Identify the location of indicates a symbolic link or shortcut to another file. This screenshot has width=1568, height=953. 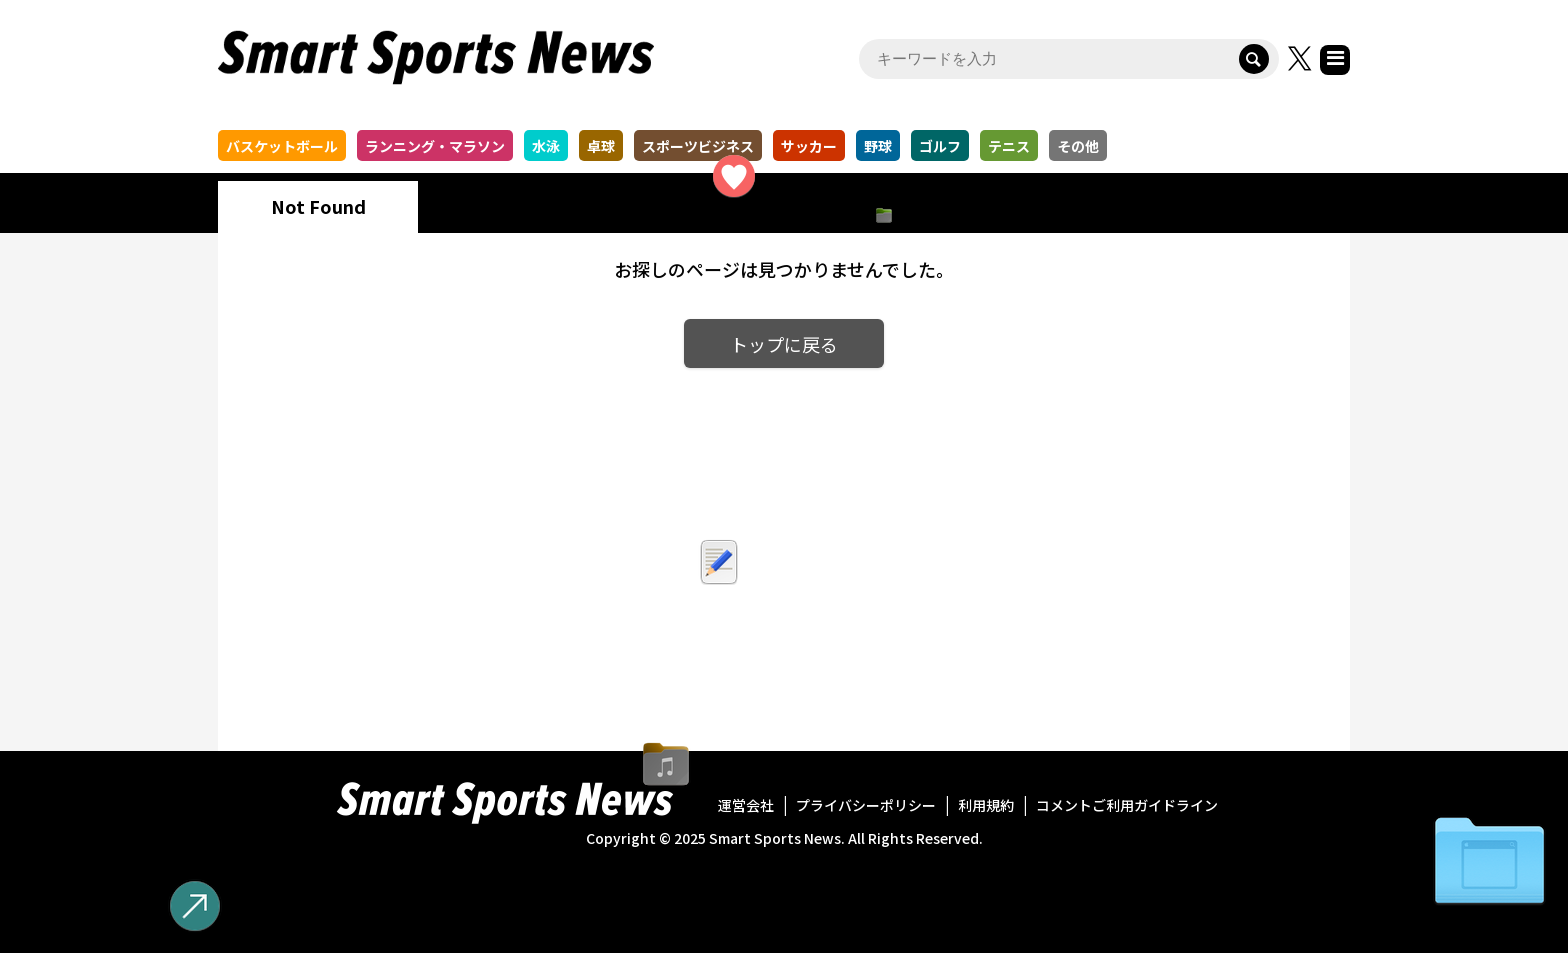
(195, 906).